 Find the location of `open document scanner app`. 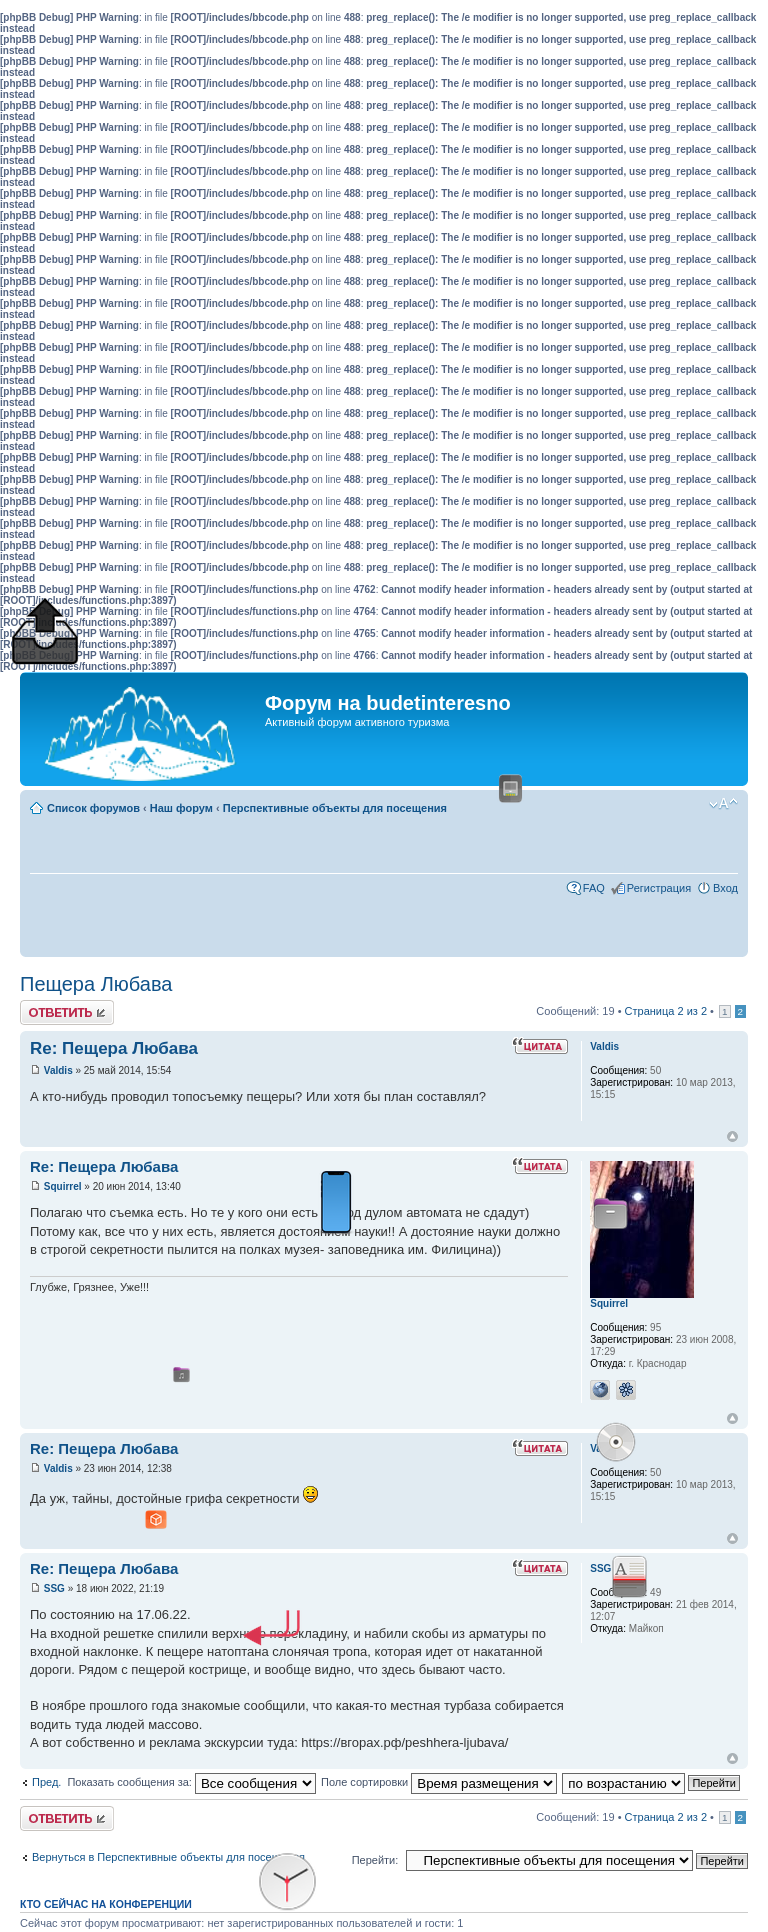

open document scanner app is located at coordinates (629, 1576).